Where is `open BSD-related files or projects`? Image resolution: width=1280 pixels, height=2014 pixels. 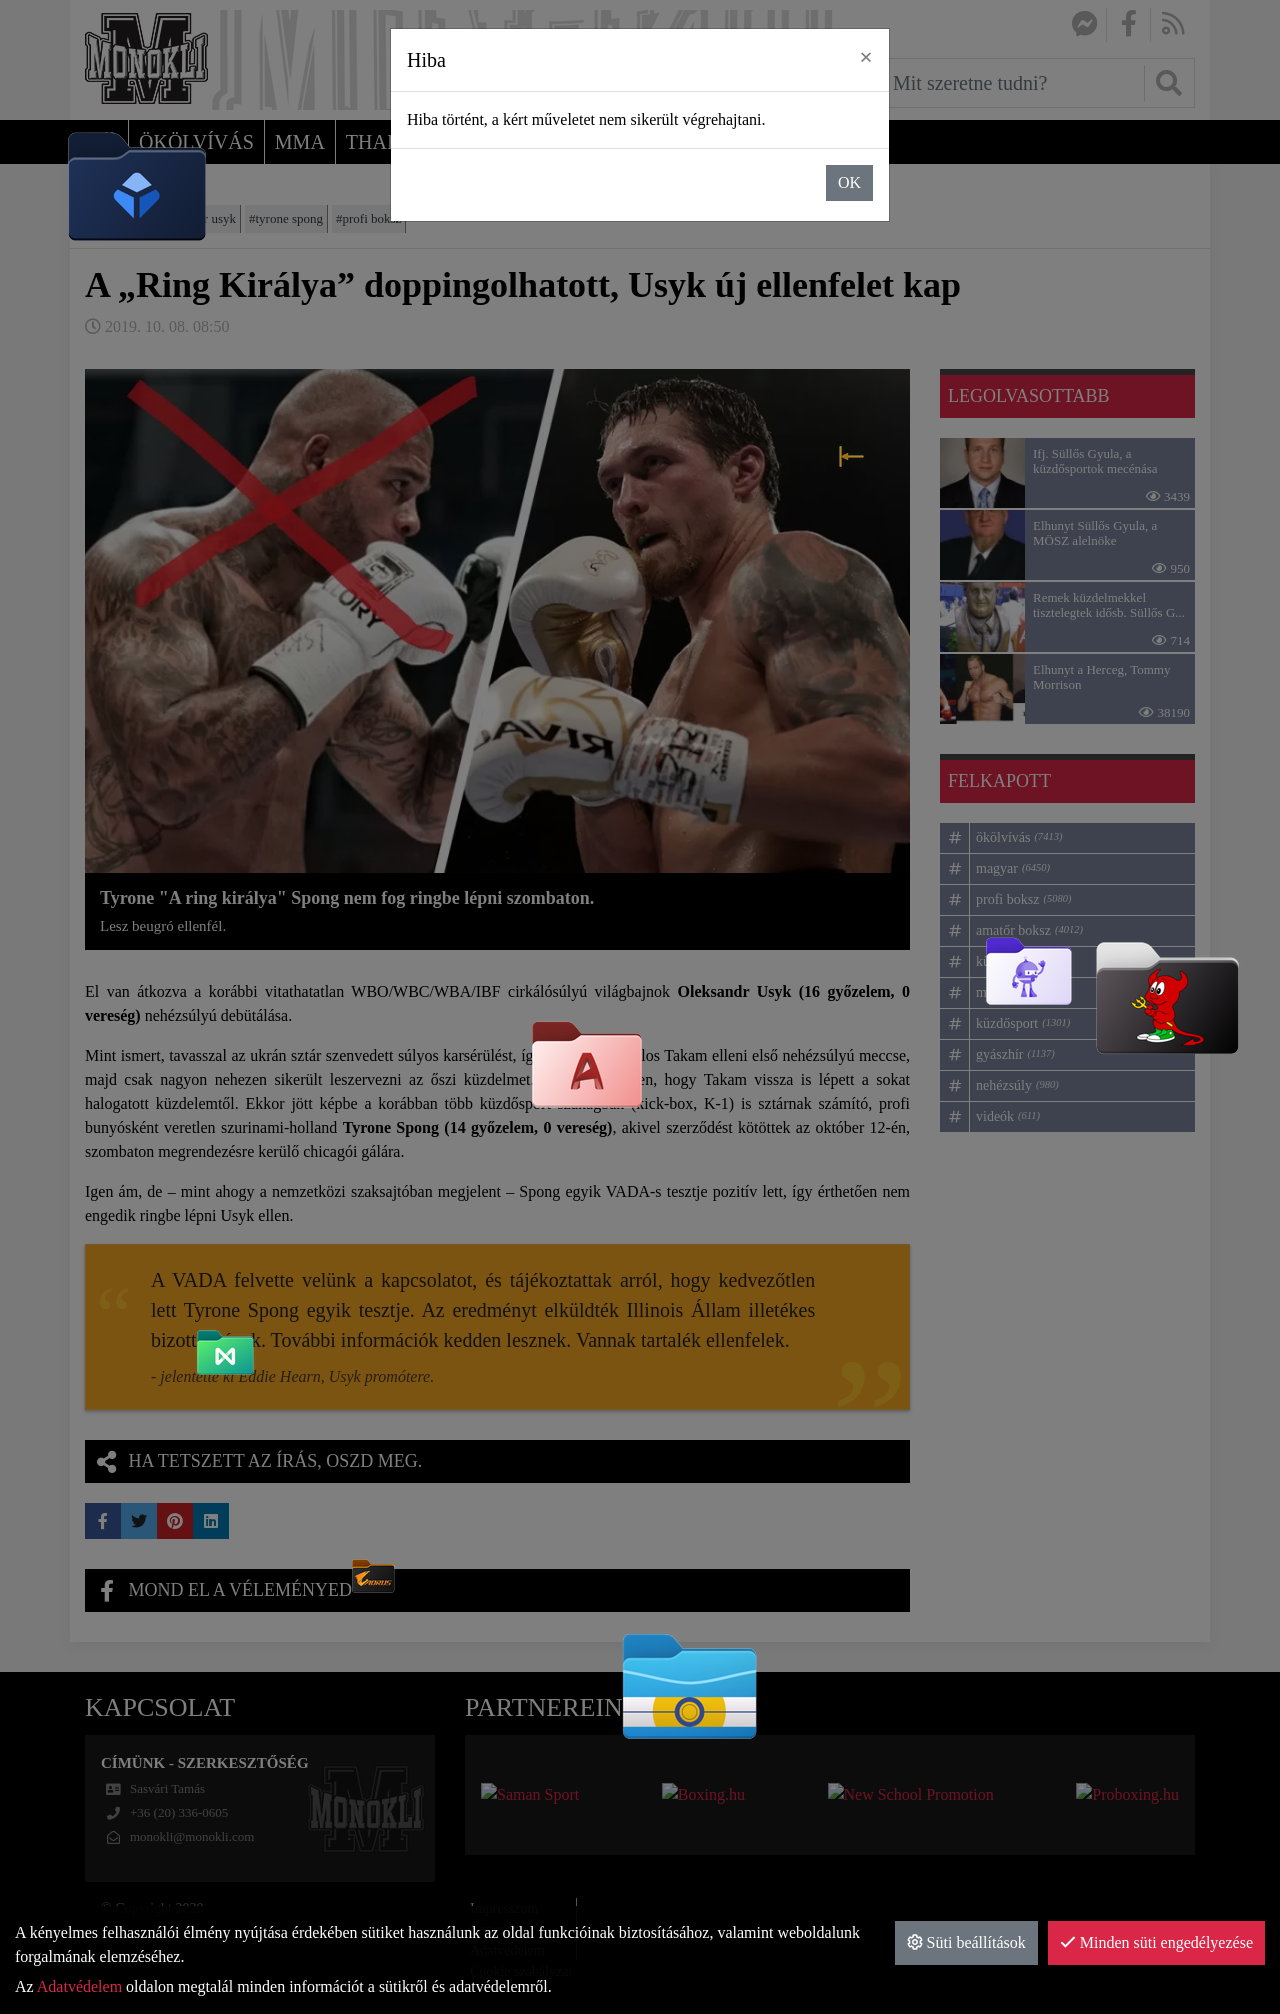 open BSD-related files or projects is located at coordinates (1167, 1002).